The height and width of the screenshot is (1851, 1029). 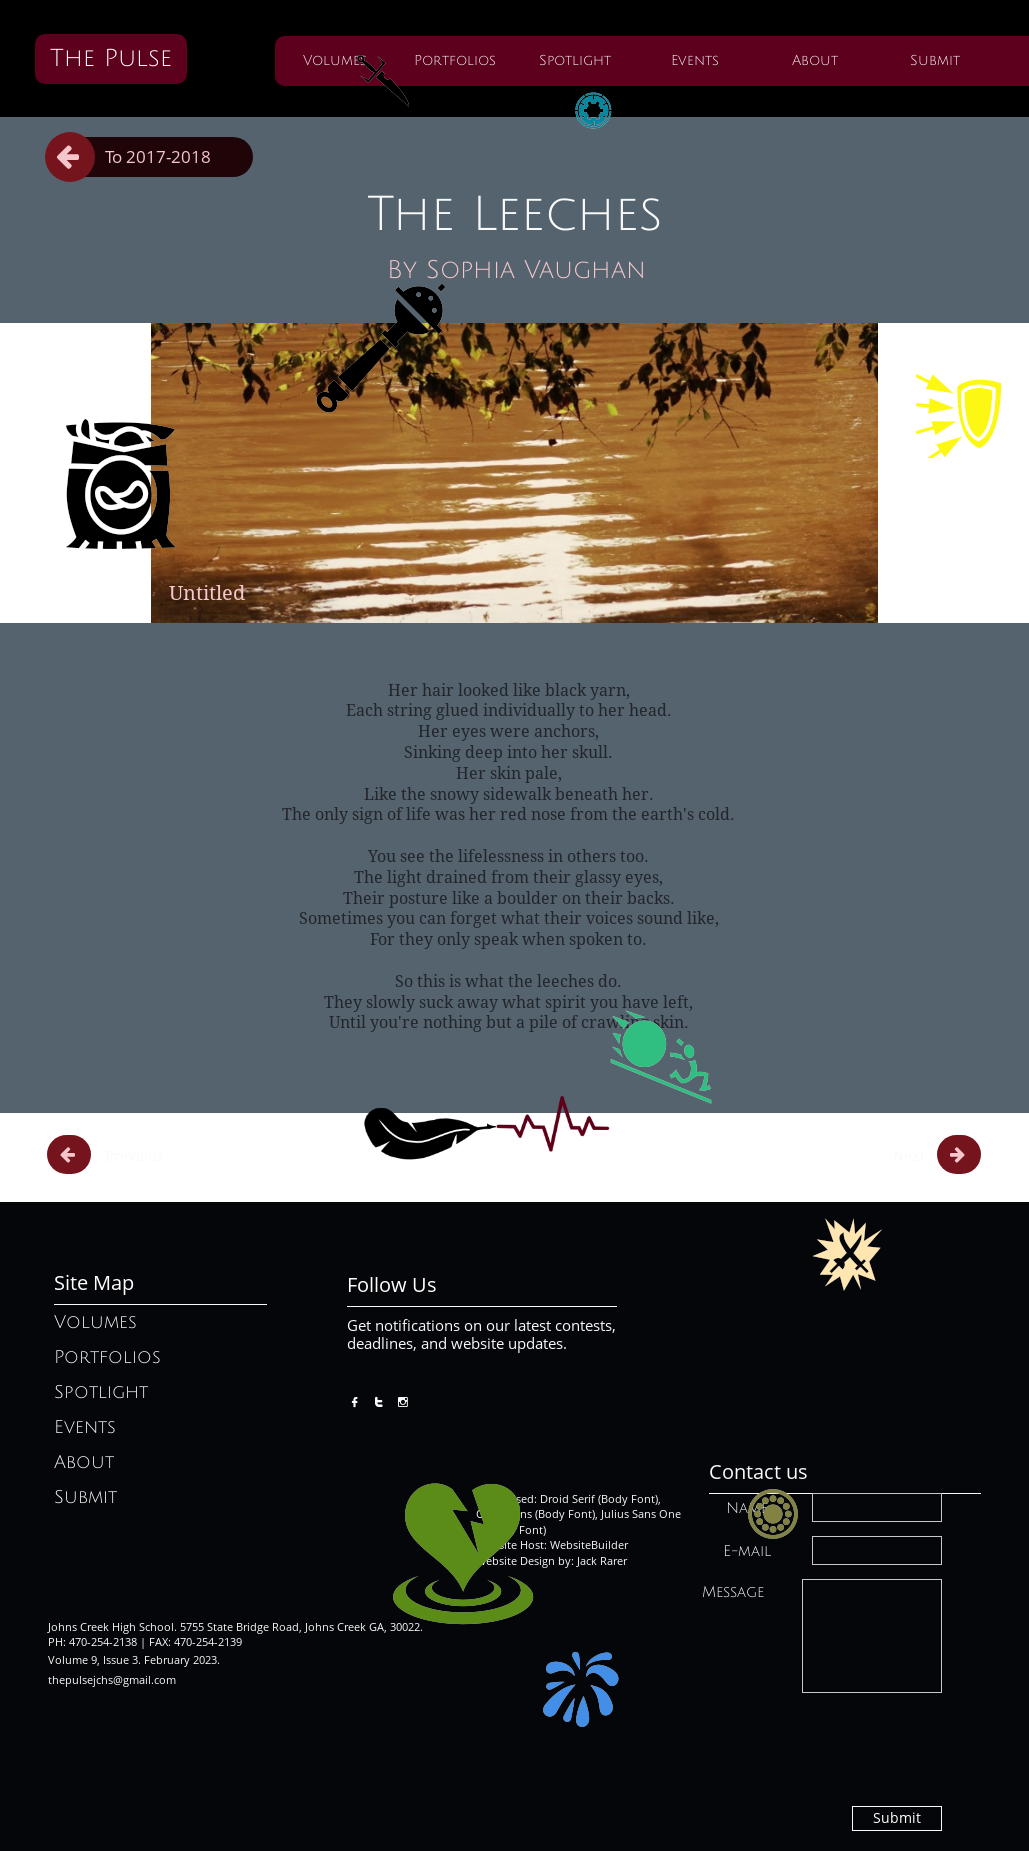 What do you see at coordinates (959, 415) in the screenshot?
I see `indicates active protection or defense mode` at bounding box center [959, 415].